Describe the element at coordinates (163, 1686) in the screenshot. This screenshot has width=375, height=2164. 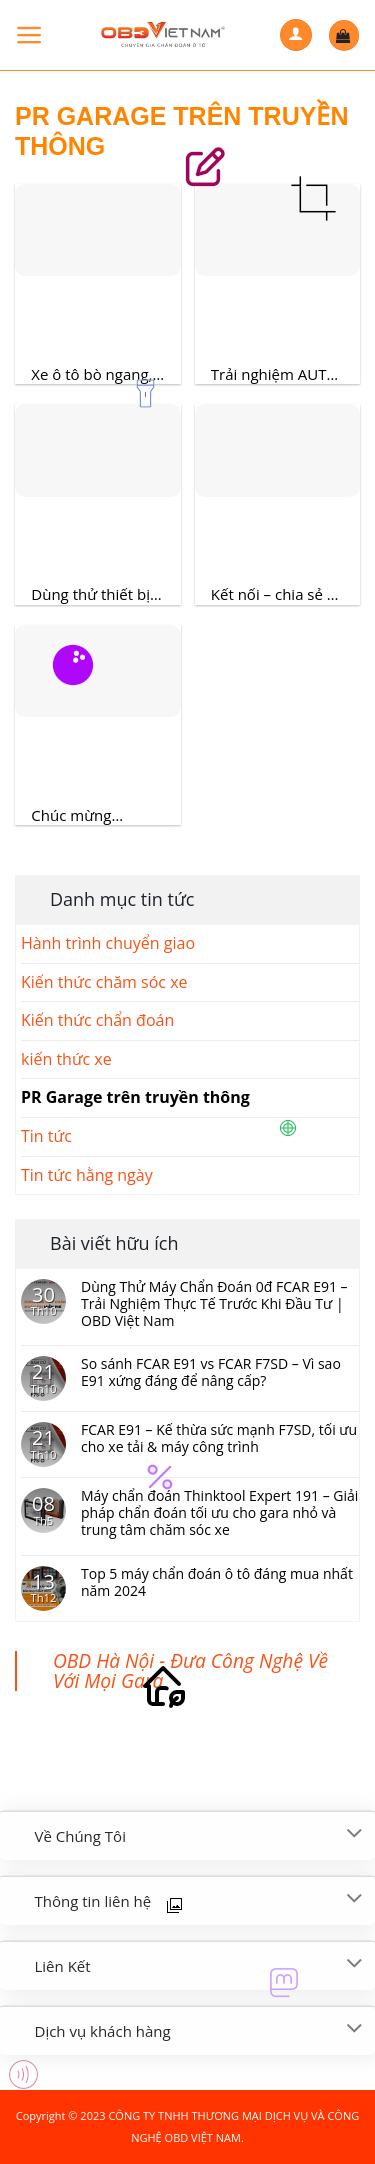
I see `view eco-friendly home settings` at that location.